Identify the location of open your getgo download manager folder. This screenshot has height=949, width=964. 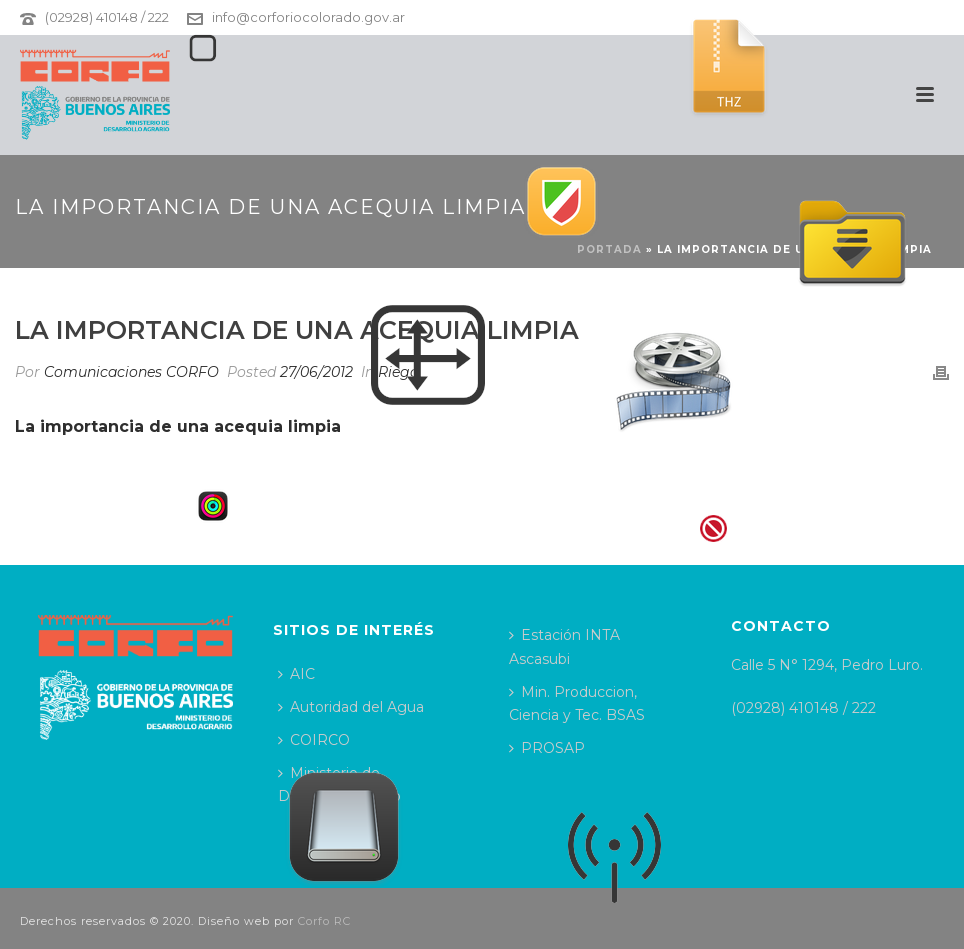
(852, 245).